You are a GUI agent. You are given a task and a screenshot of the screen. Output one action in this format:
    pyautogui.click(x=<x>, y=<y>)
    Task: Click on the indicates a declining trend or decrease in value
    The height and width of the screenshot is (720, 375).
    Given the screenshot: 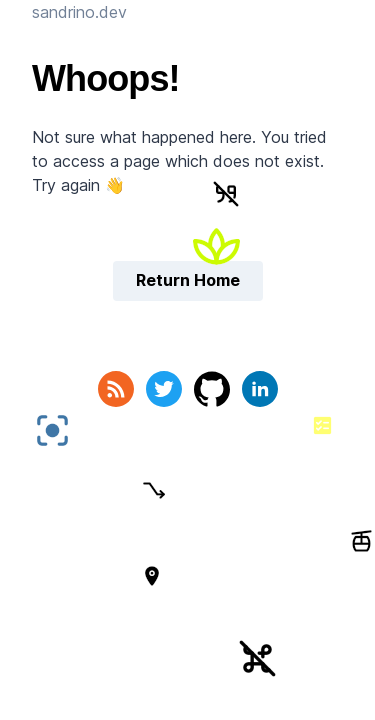 What is the action you would take?
    pyautogui.click(x=154, y=490)
    